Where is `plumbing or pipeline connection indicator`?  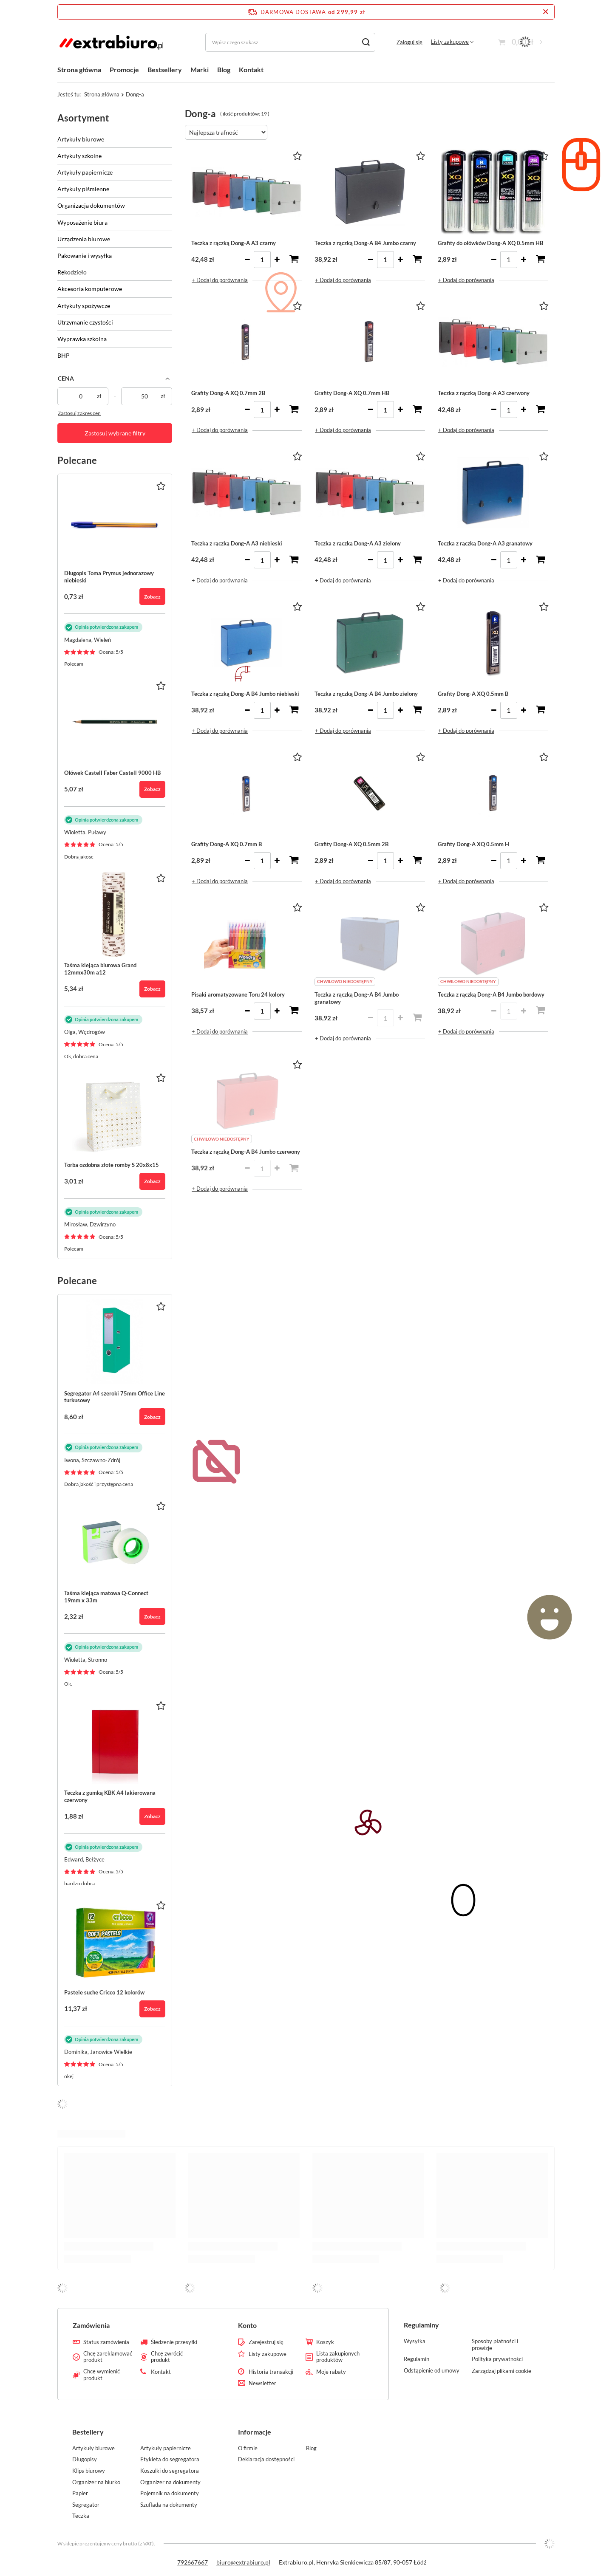 plumbing or pipeline connection indicator is located at coordinates (242, 673).